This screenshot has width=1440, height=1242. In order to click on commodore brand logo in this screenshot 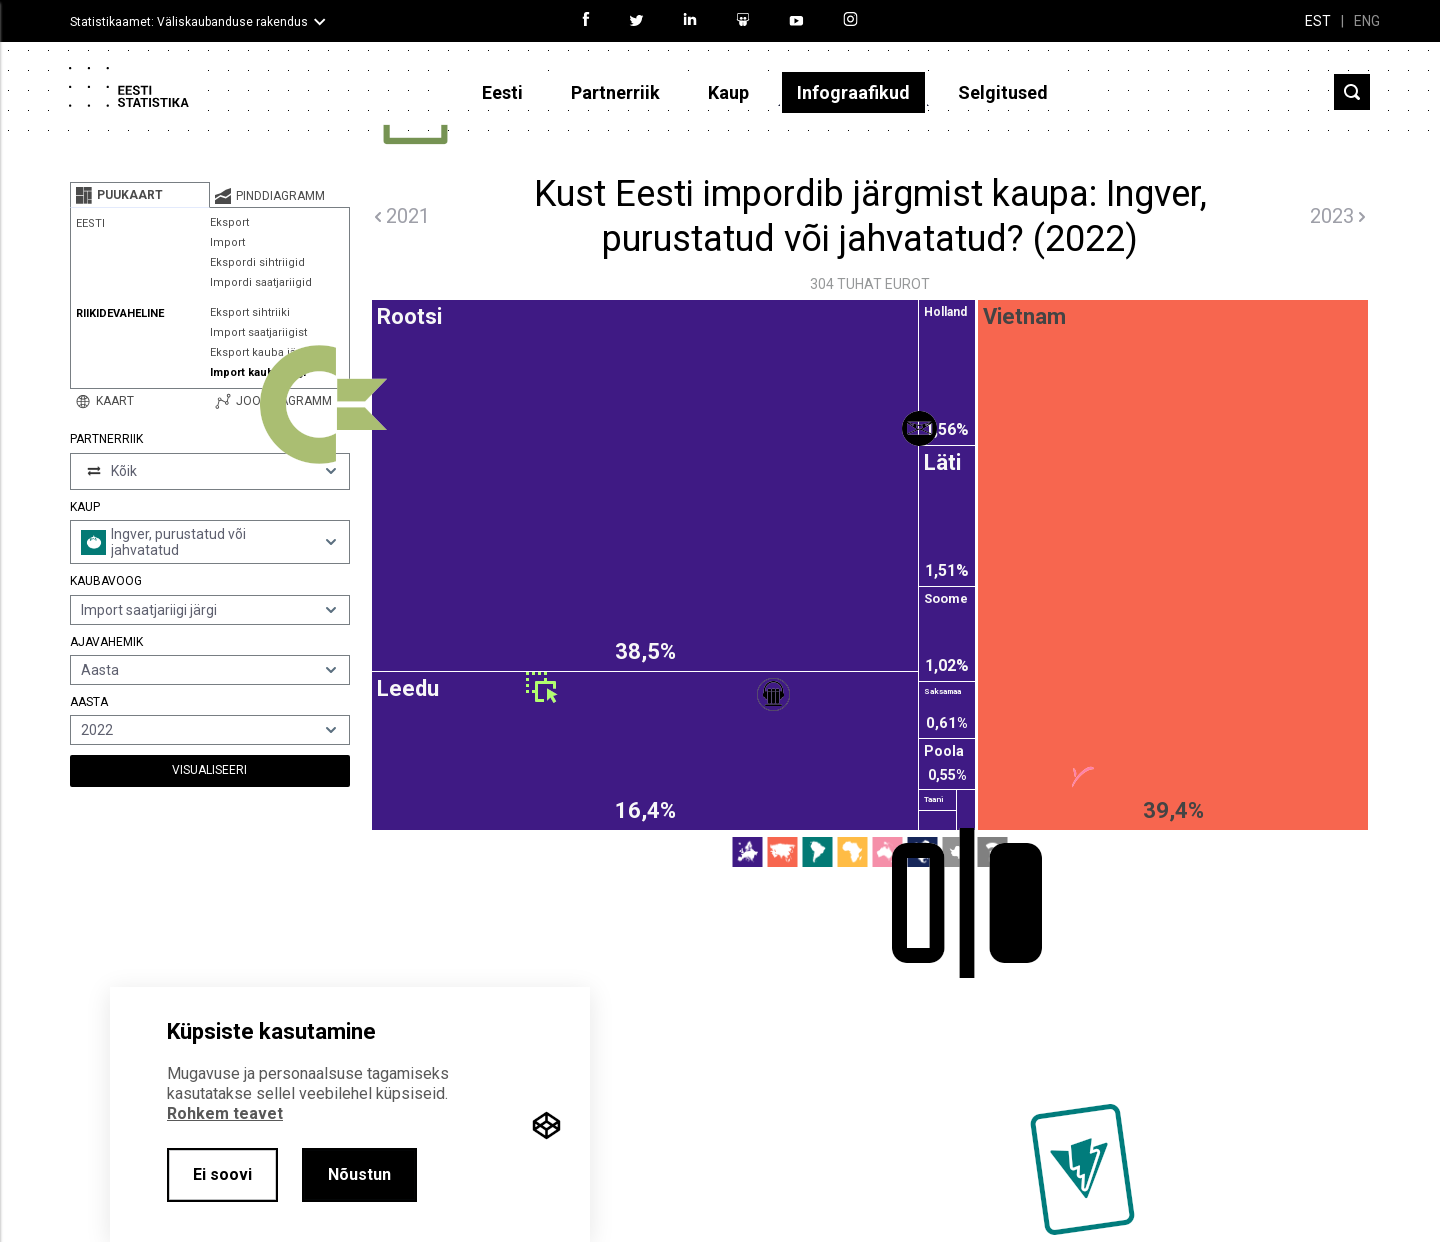, I will do `click(323, 404)`.